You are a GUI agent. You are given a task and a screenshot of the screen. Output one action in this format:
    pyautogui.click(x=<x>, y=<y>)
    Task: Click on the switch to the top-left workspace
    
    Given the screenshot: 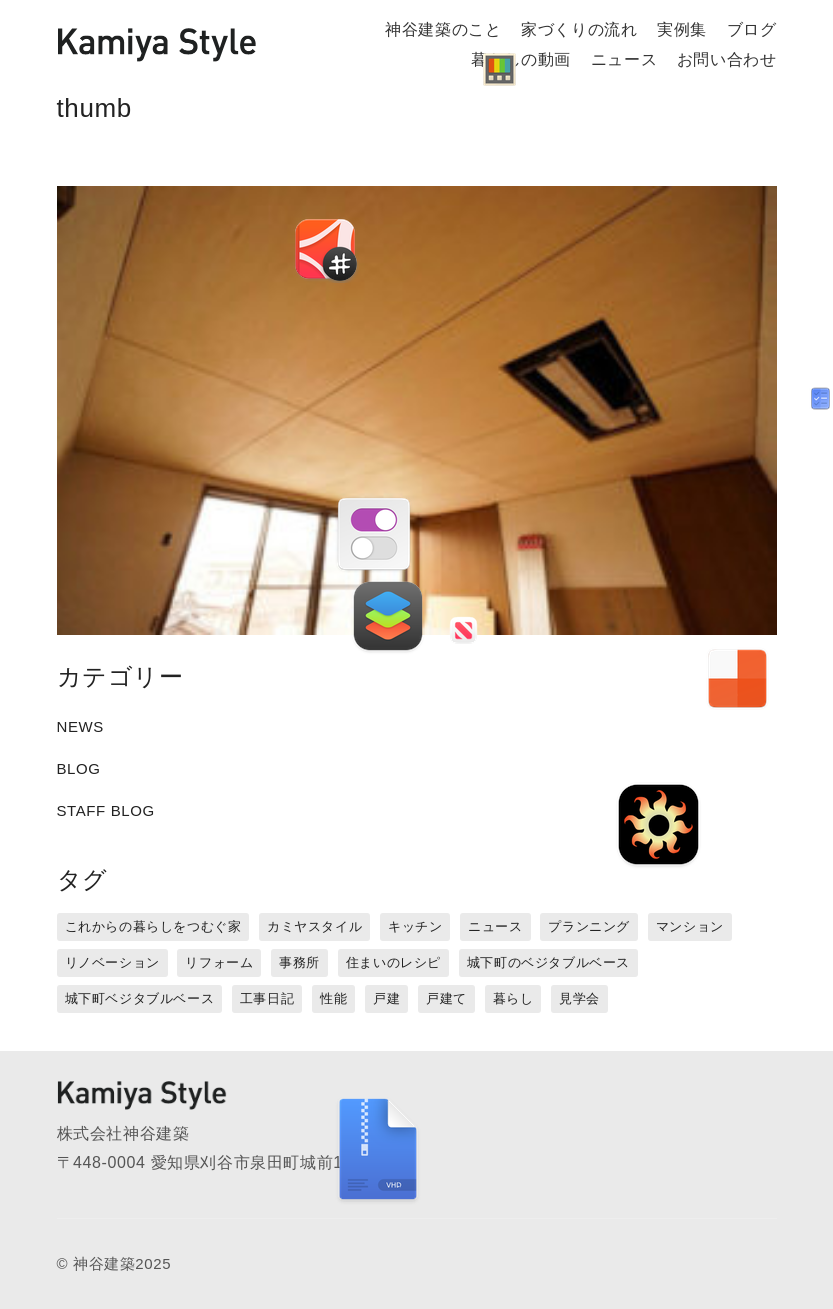 What is the action you would take?
    pyautogui.click(x=737, y=678)
    